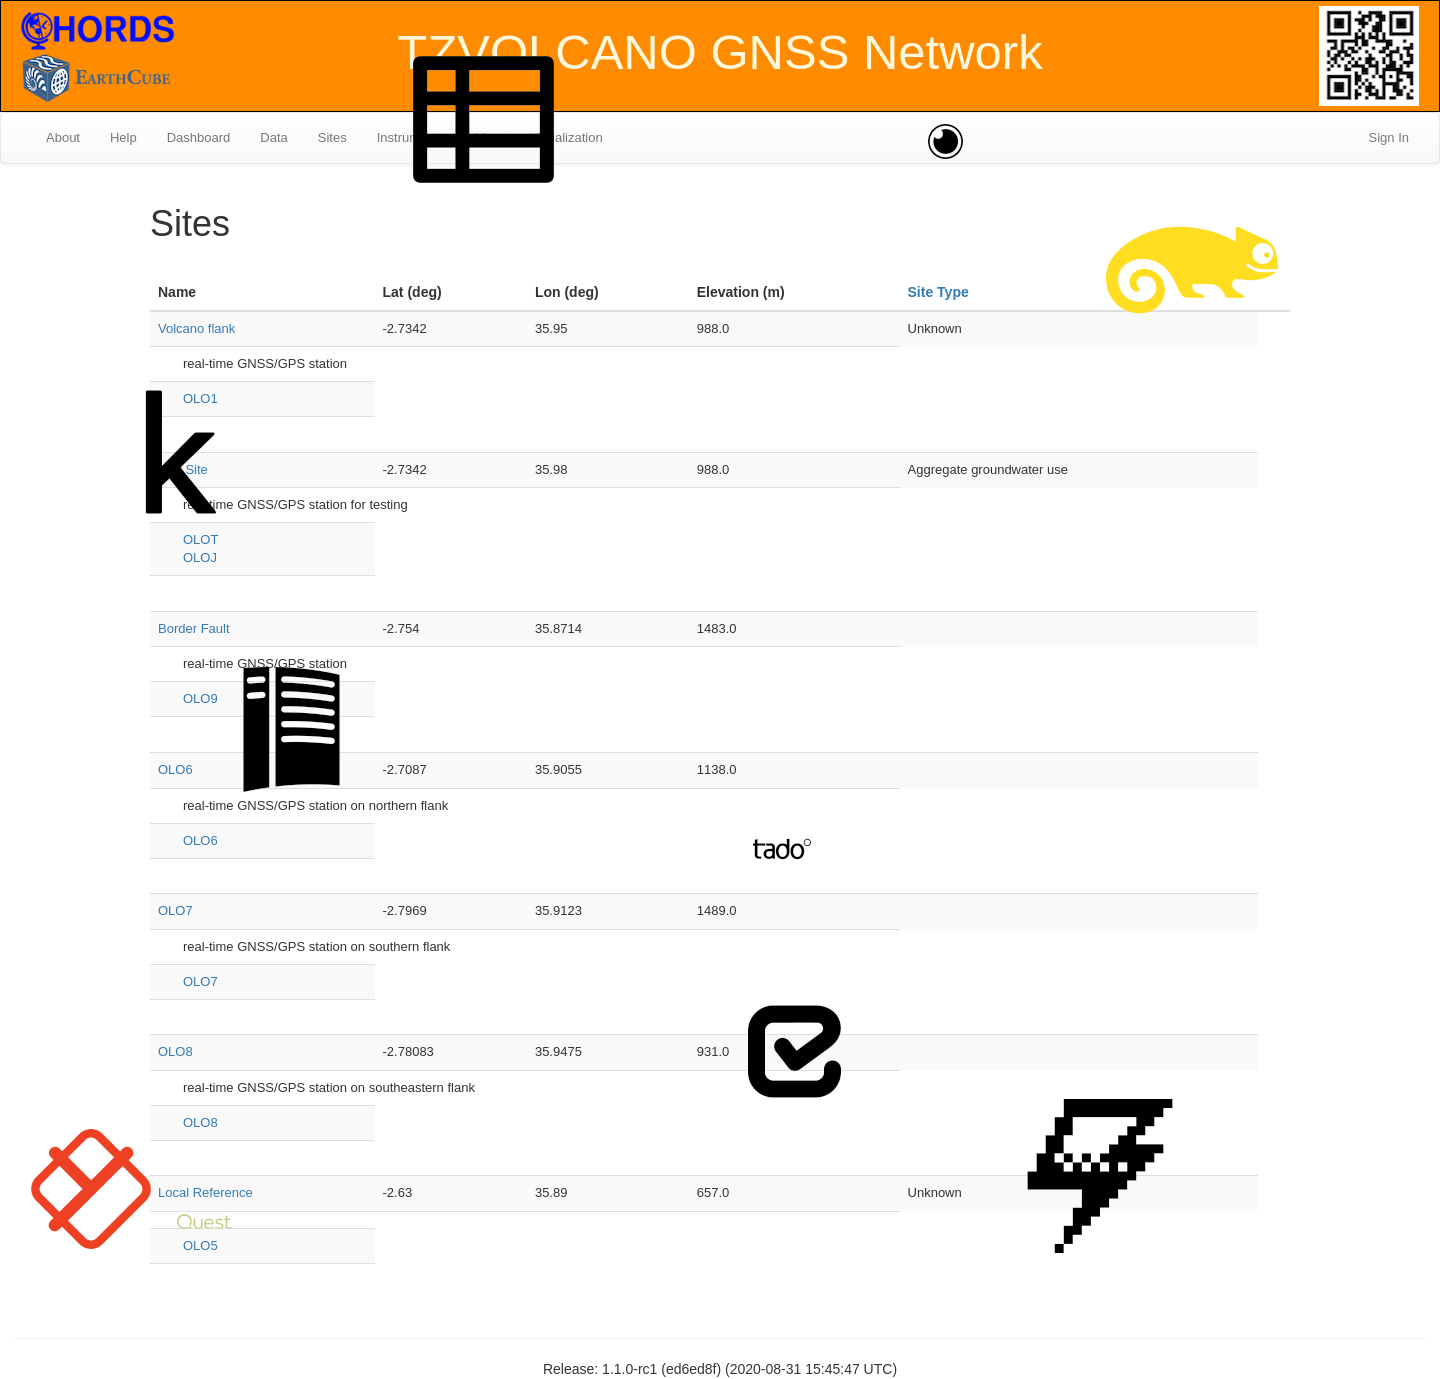 The width and height of the screenshot is (1440, 1379). Describe the element at coordinates (483, 119) in the screenshot. I see `switch to table view` at that location.